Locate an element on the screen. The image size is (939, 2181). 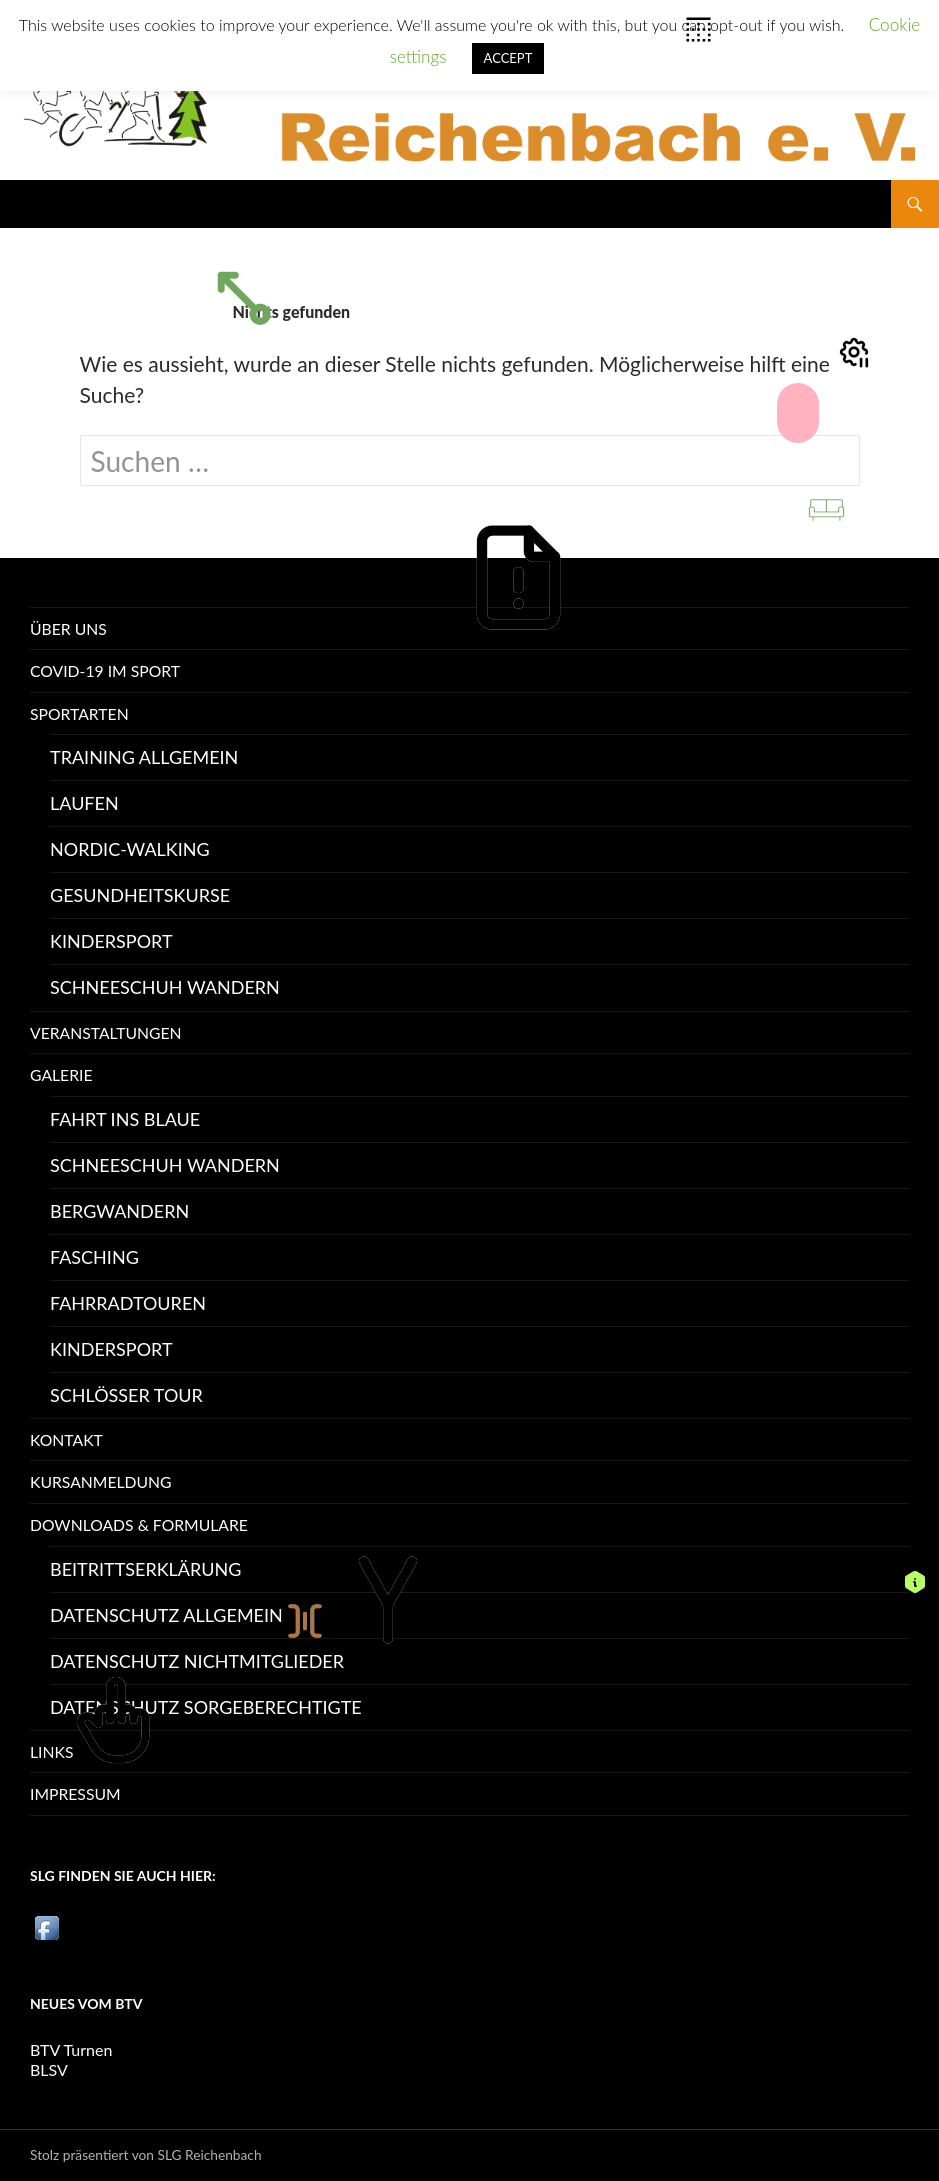
browse furniture or home decor items is located at coordinates (826, 509).